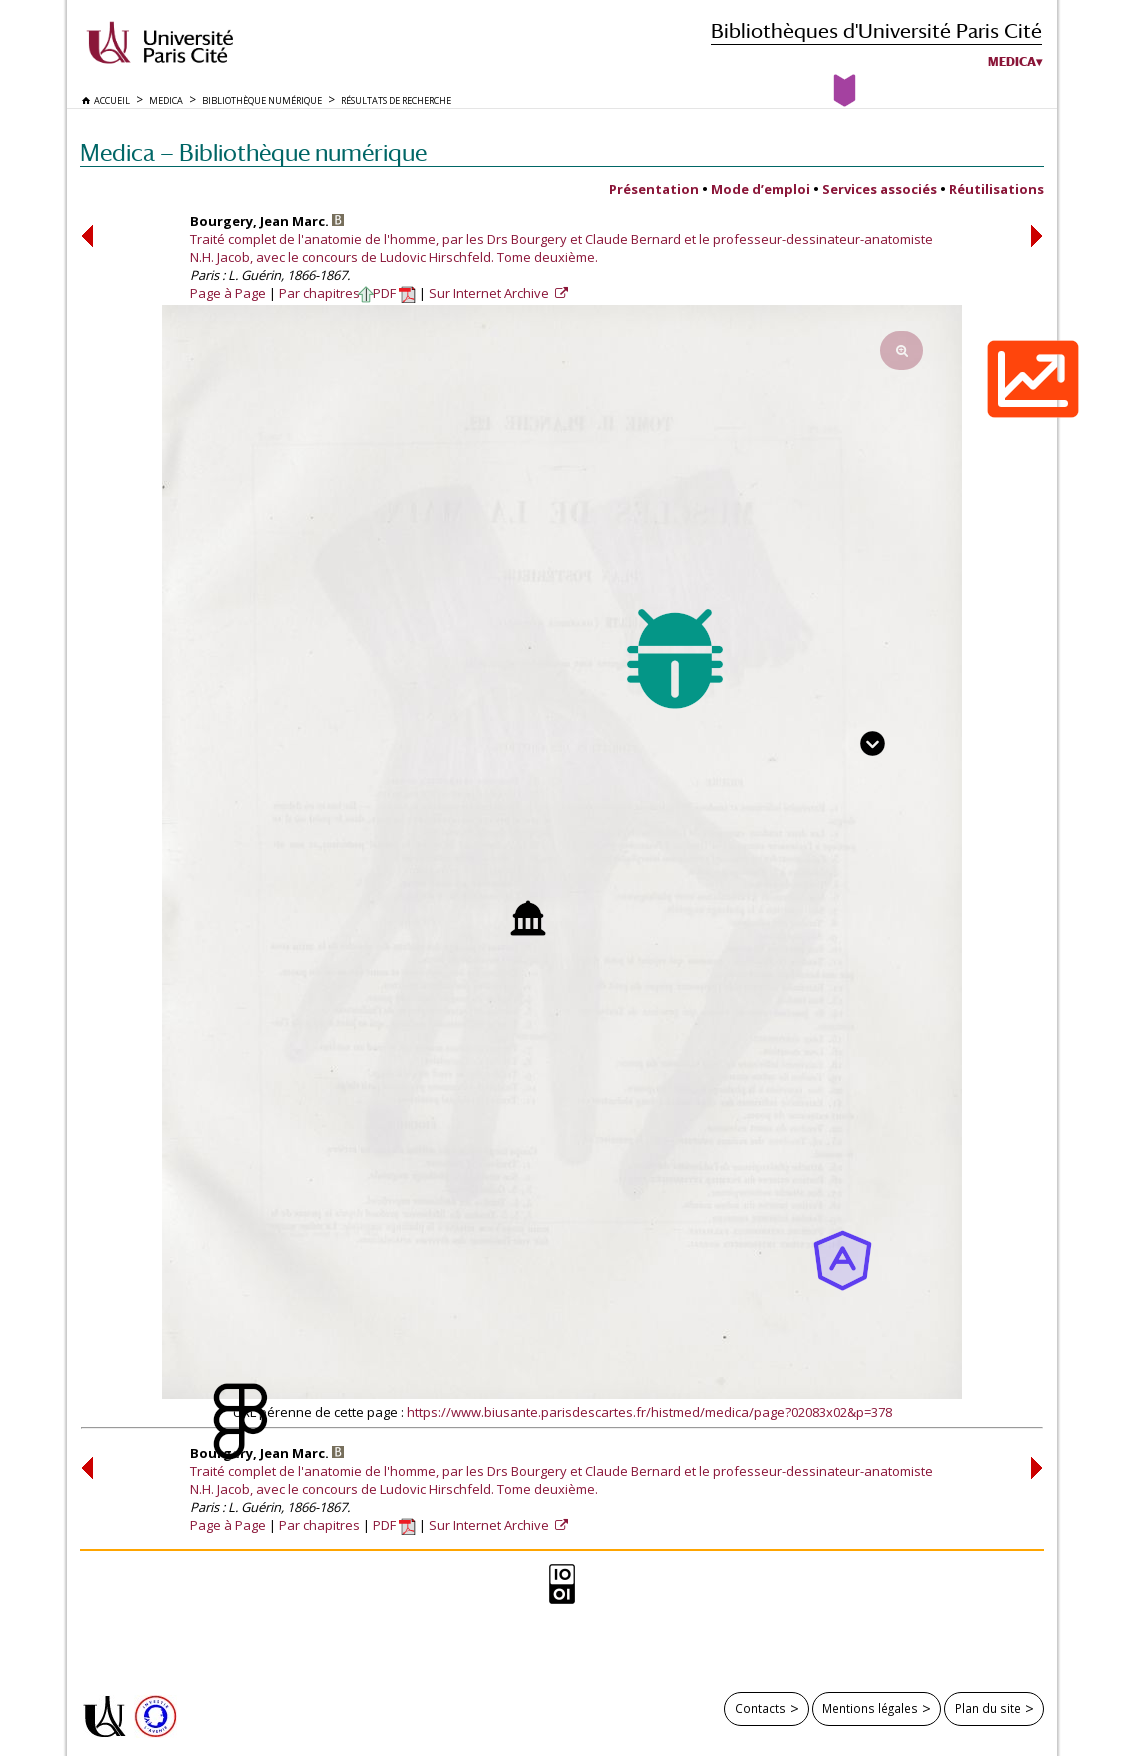 This screenshot has width=1124, height=1756. I want to click on expand content or show more details, so click(872, 743).